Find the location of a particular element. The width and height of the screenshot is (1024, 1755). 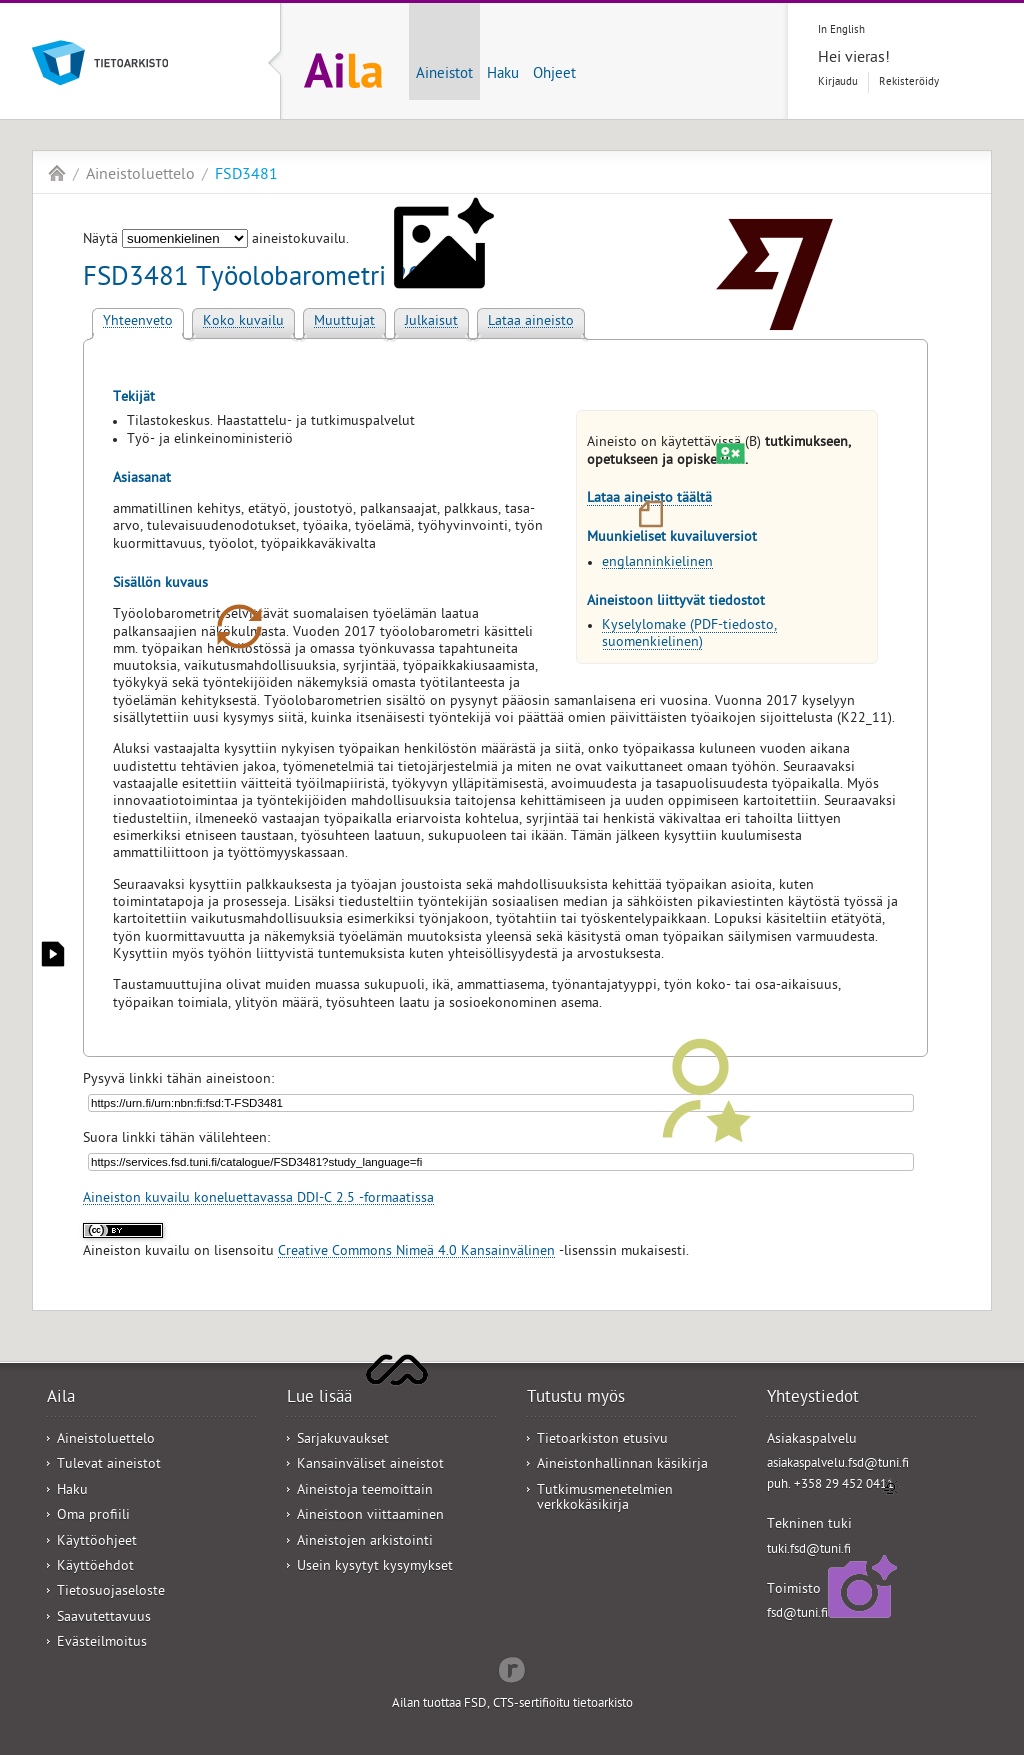

open a video file is located at coordinates (53, 954).